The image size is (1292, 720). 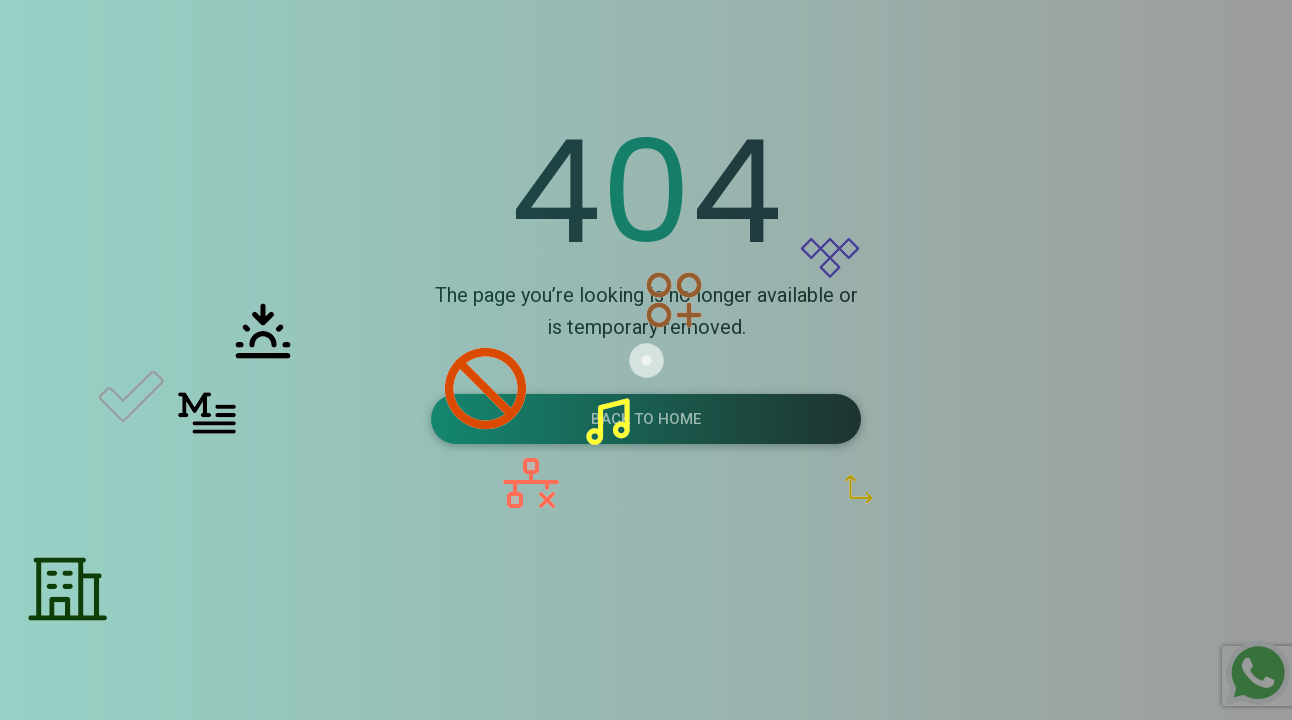 What do you see at coordinates (207, 413) in the screenshot?
I see `open article on Medium` at bounding box center [207, 413].